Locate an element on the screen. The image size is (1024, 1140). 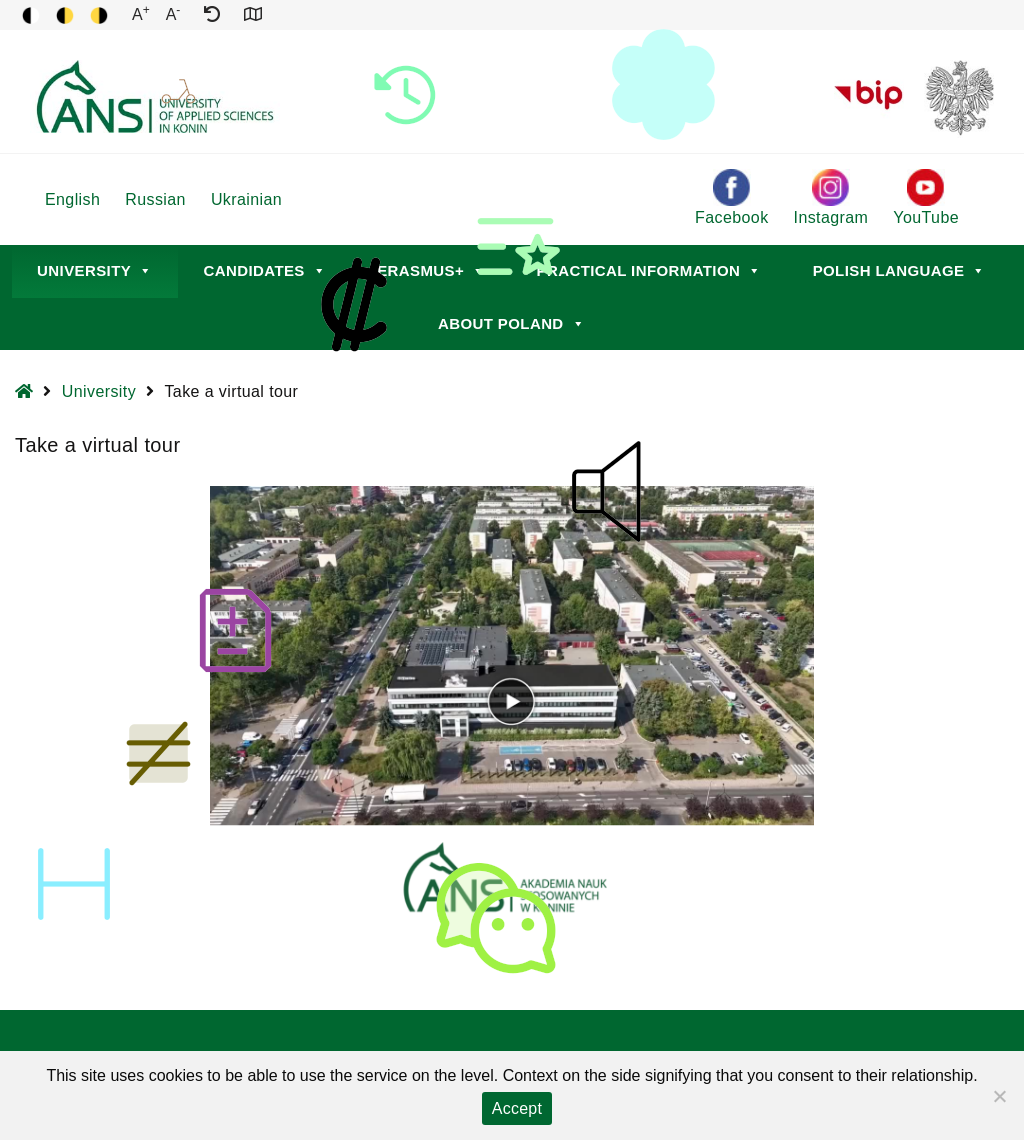
indicates Costa Rican colón currency is located at coordinates (354, 304).